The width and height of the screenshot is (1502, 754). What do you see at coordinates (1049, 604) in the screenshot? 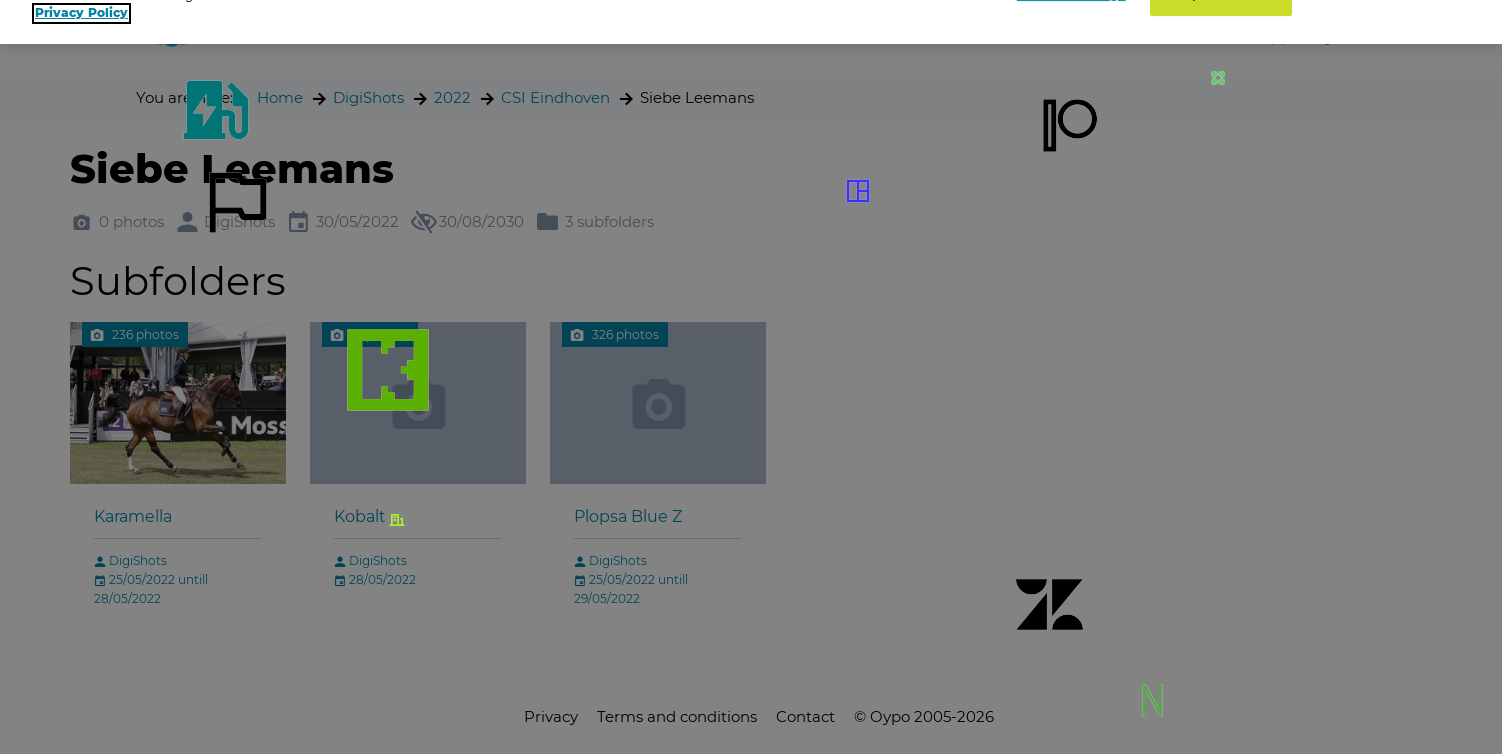
I see `open zendesk support portal` at bounding box center [1049, 604].